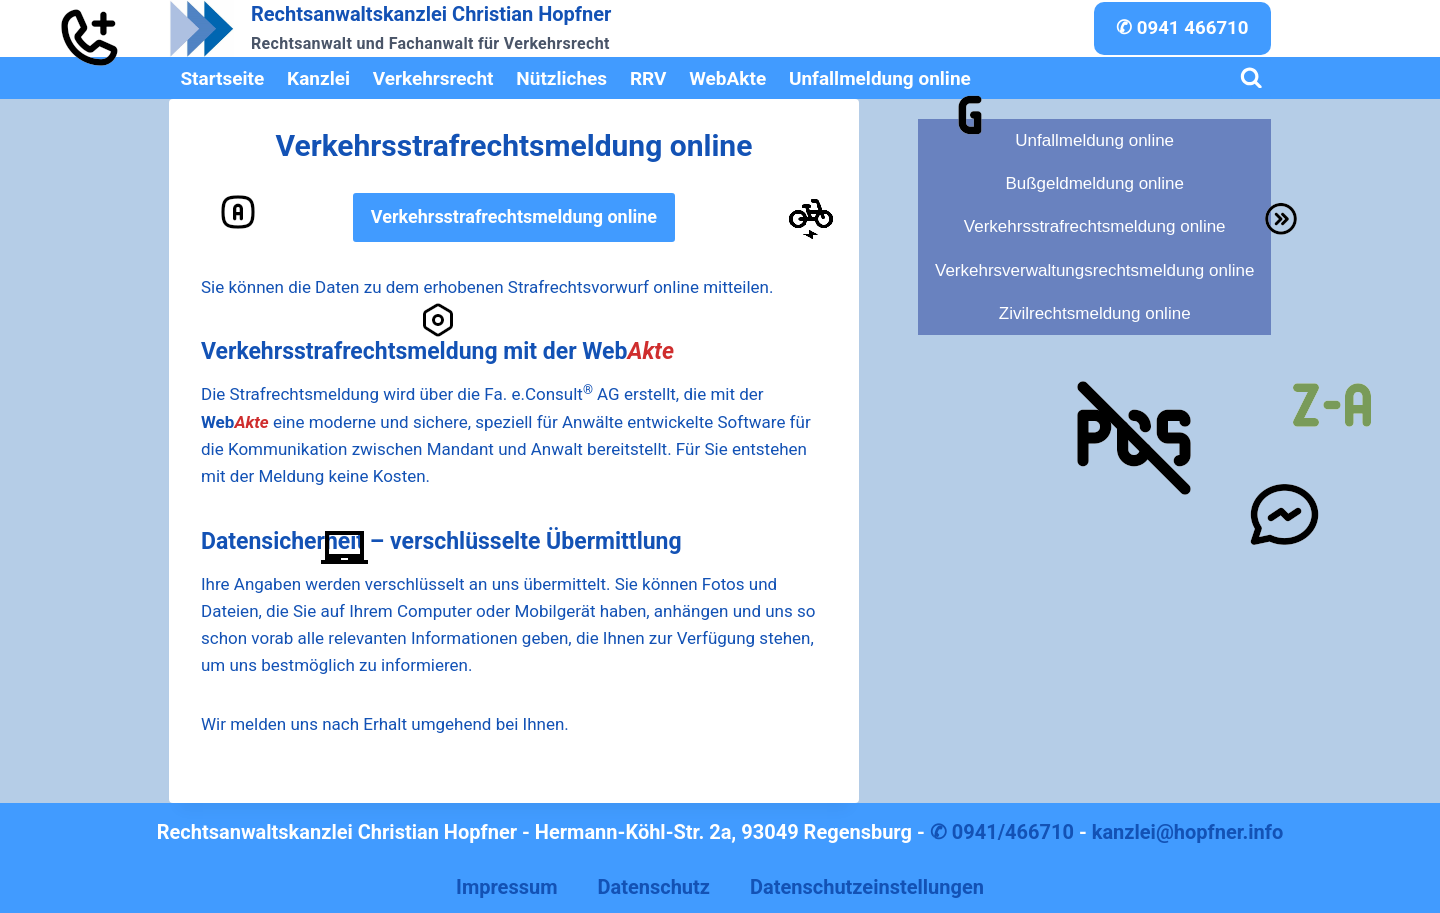 This screenshot has height=913, width=1440. Describe the element at coordinates (344, 548) in the screenshot. I see `access chromebook or laptop settings` at that location.